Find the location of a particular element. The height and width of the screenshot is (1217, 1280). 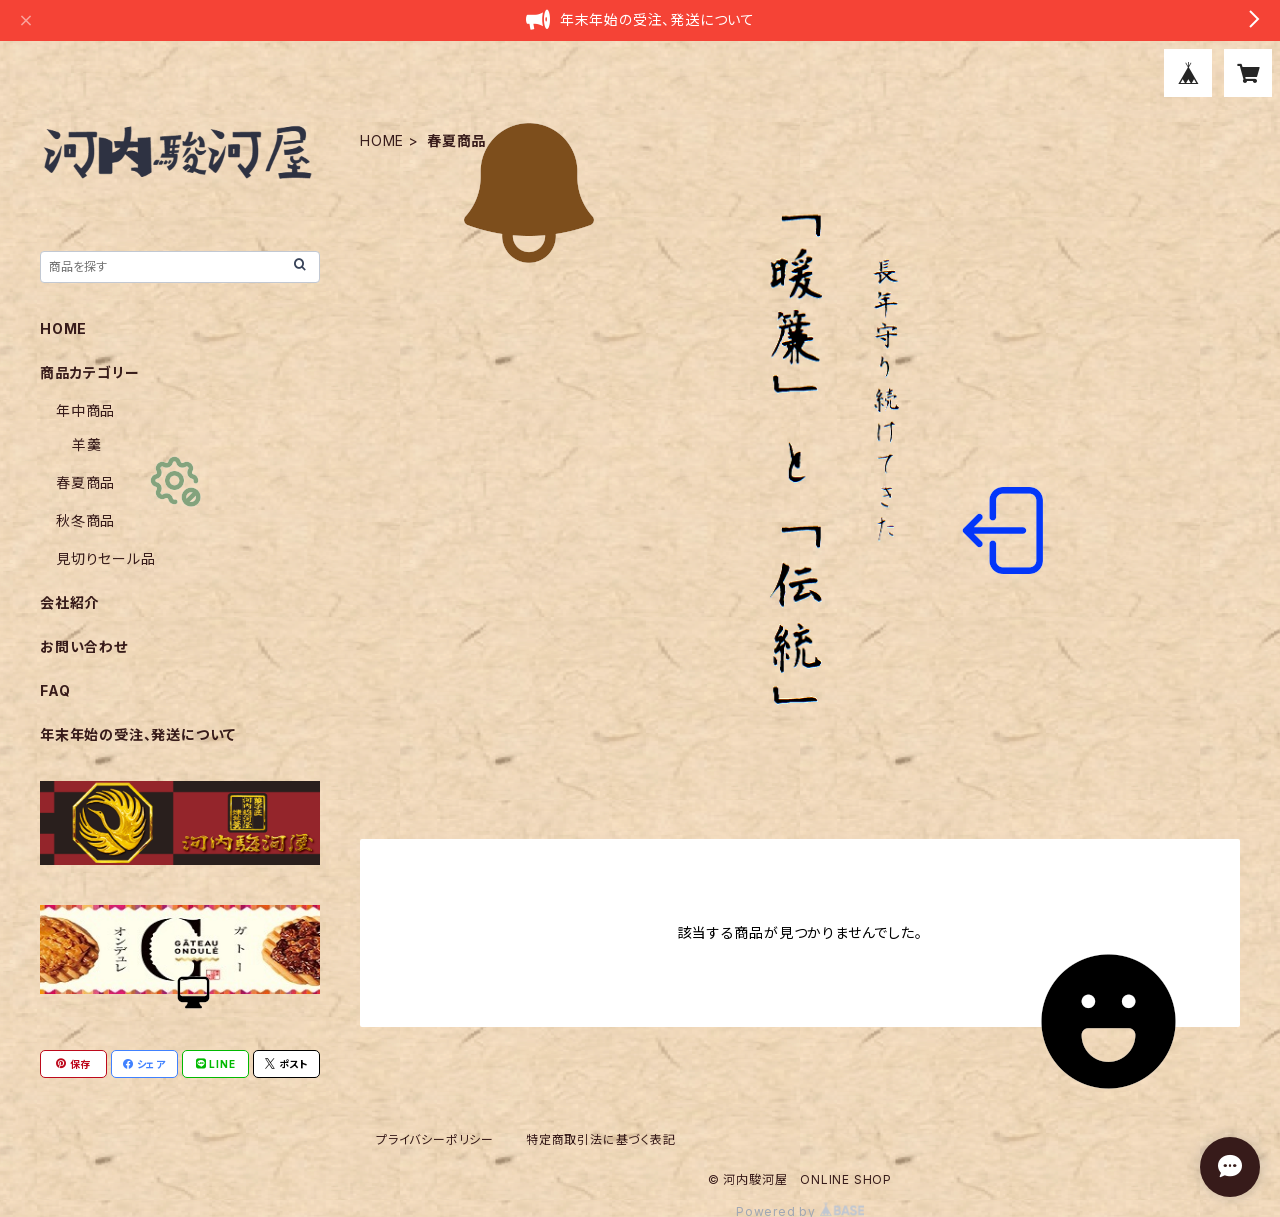

rate your experience positively is located at coordinates (1108, 1021).